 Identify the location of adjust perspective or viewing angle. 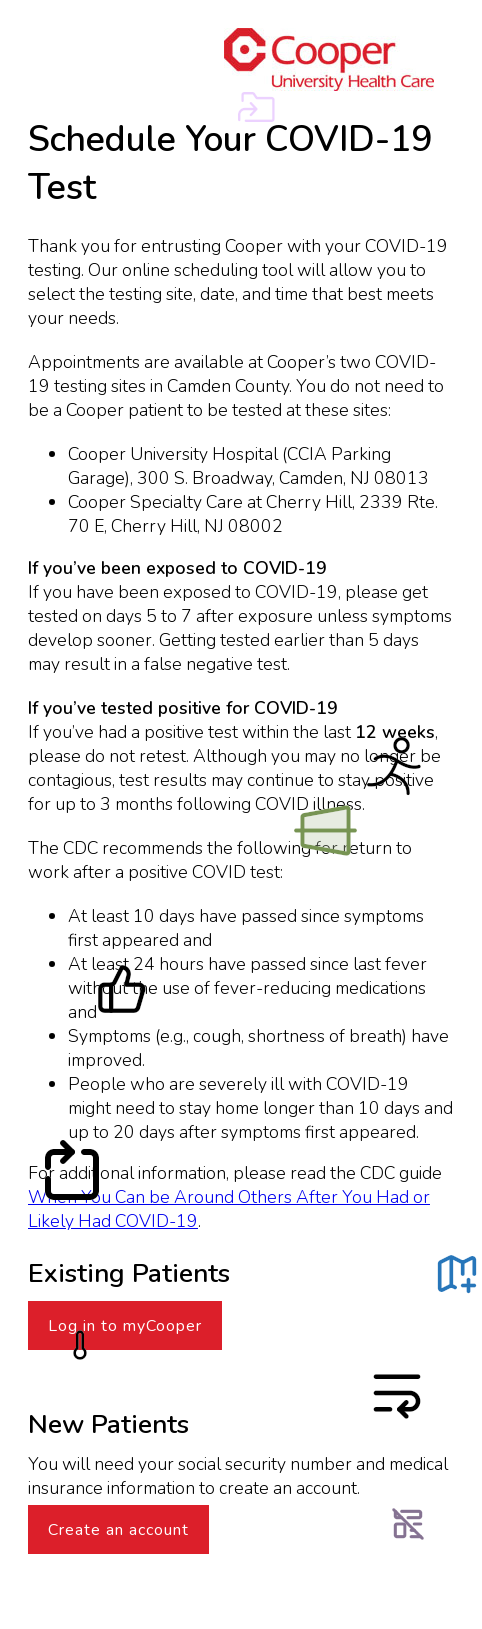
(325, 830).